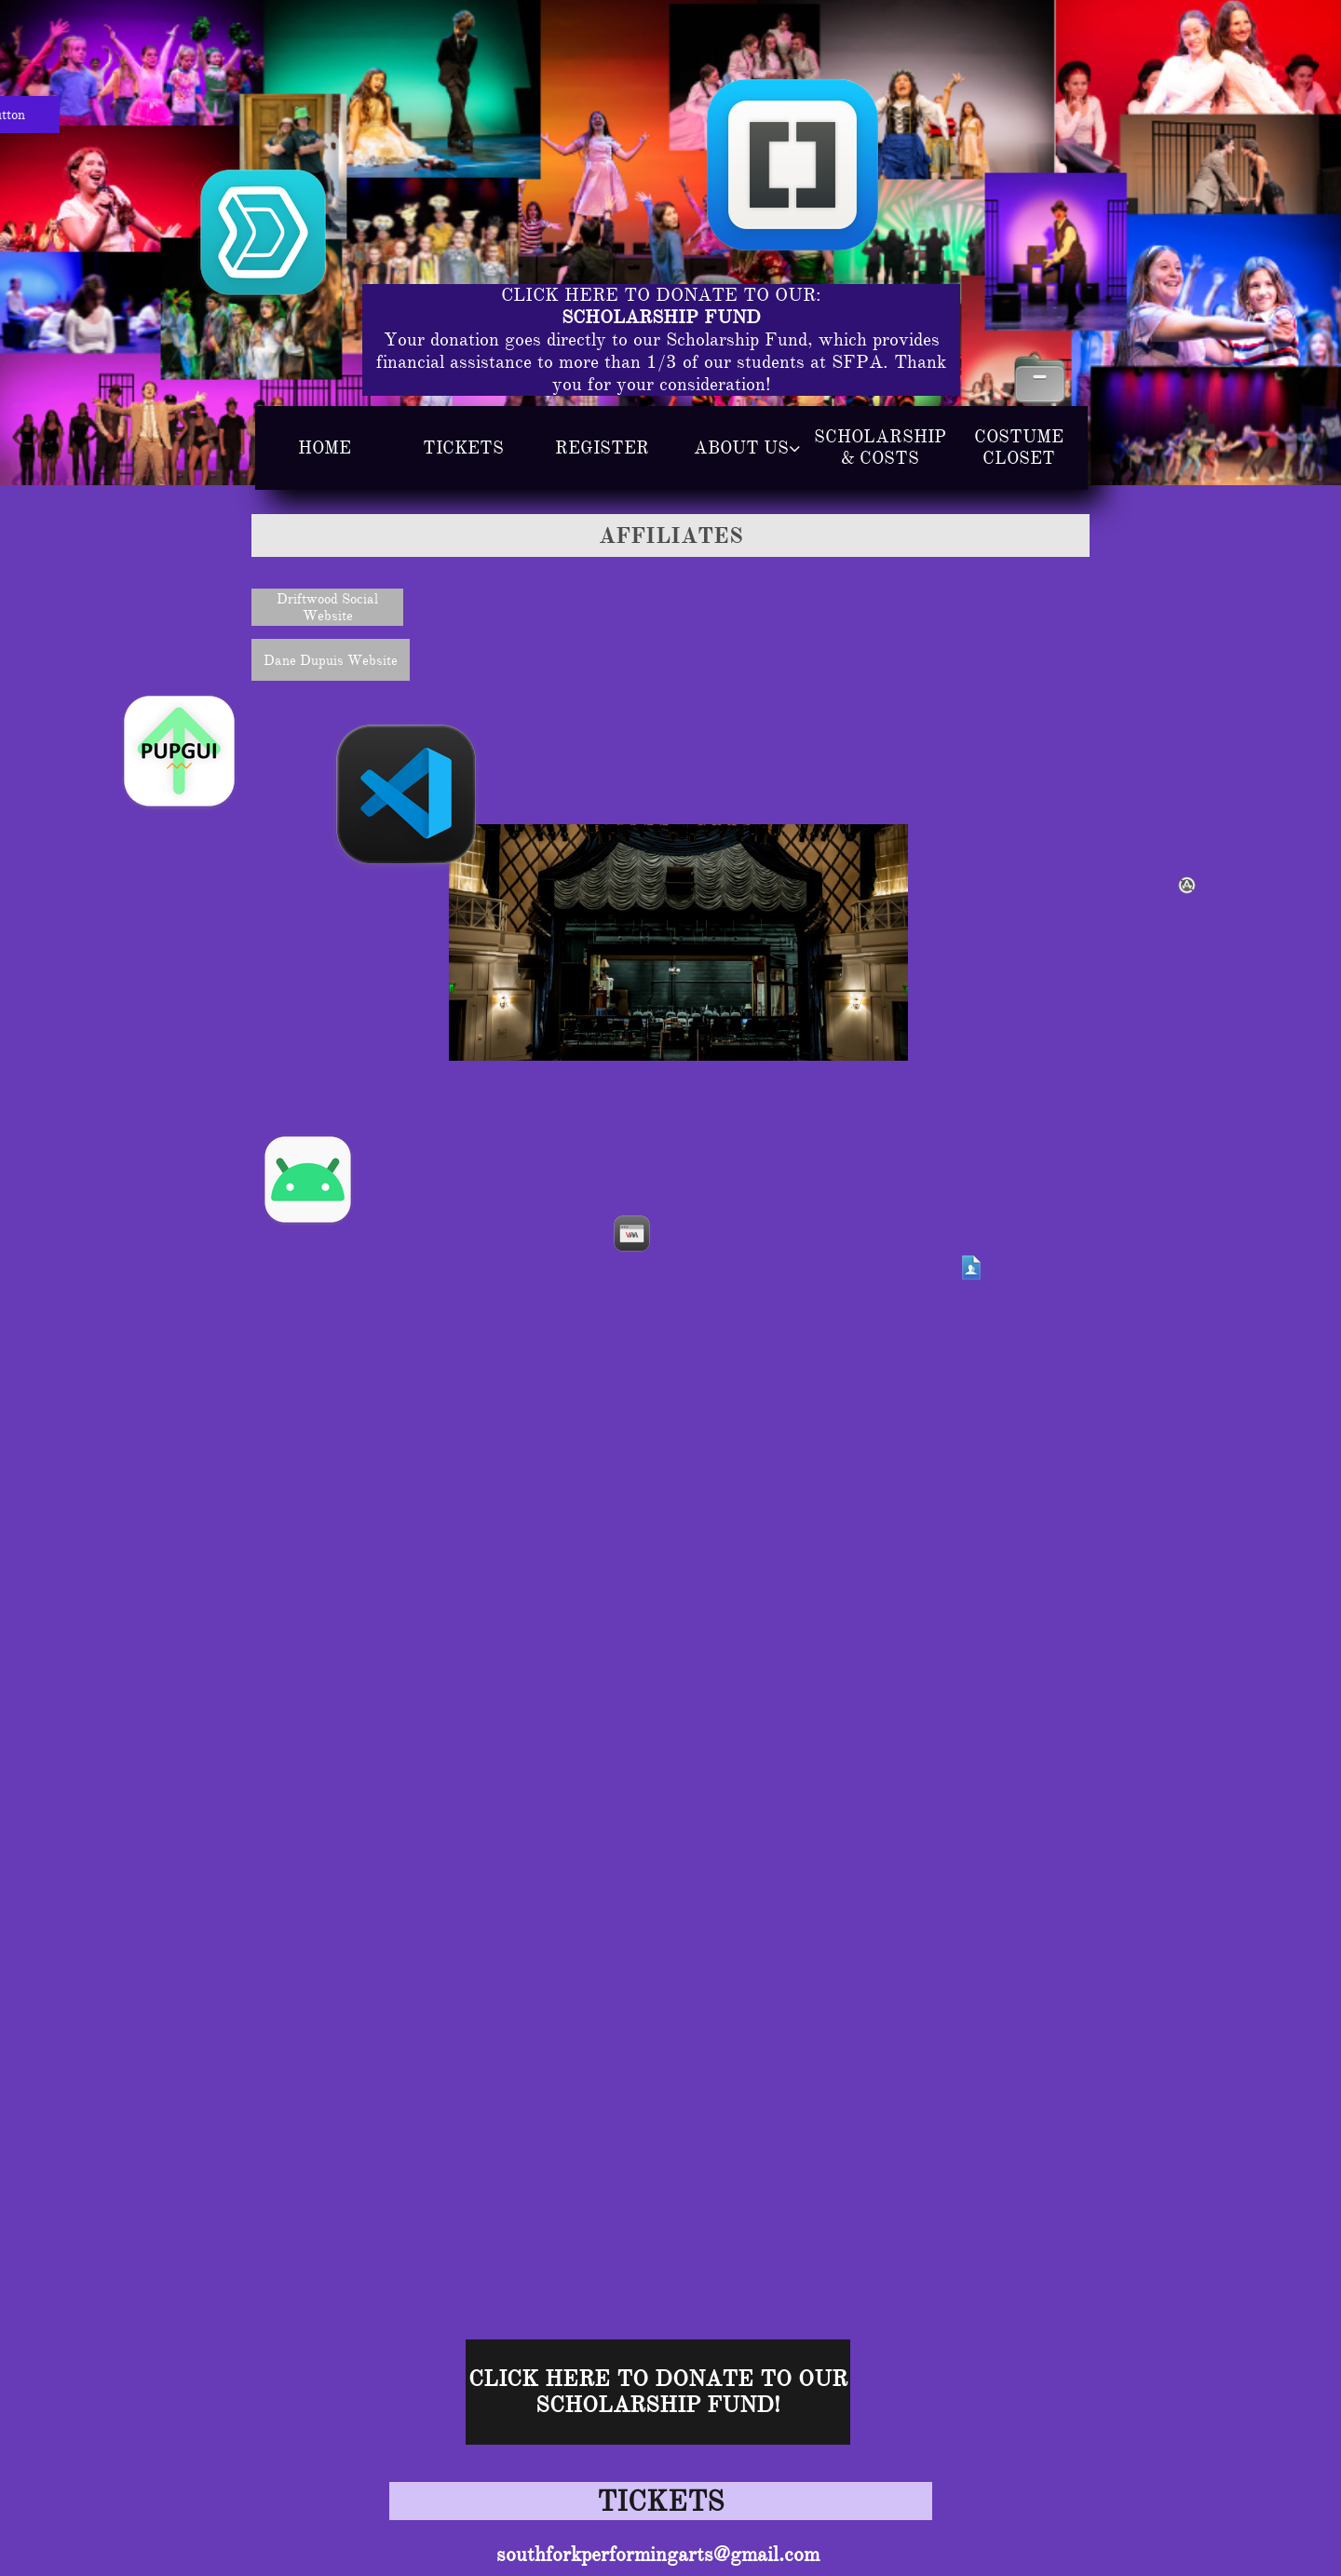 This screenshot has height=2576, width=1341. Describe the element at coordinates (406, 794) in the screenshot. I see `open Visual Studio Code` at that location.